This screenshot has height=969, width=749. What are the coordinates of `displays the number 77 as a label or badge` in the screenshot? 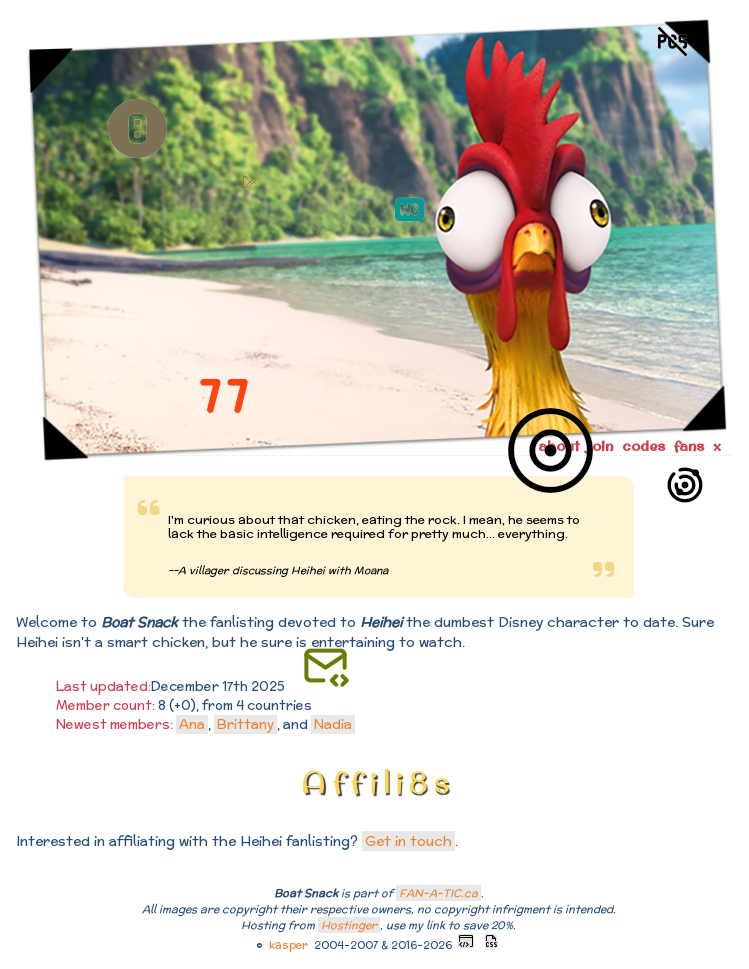 It's located at (224, 396).